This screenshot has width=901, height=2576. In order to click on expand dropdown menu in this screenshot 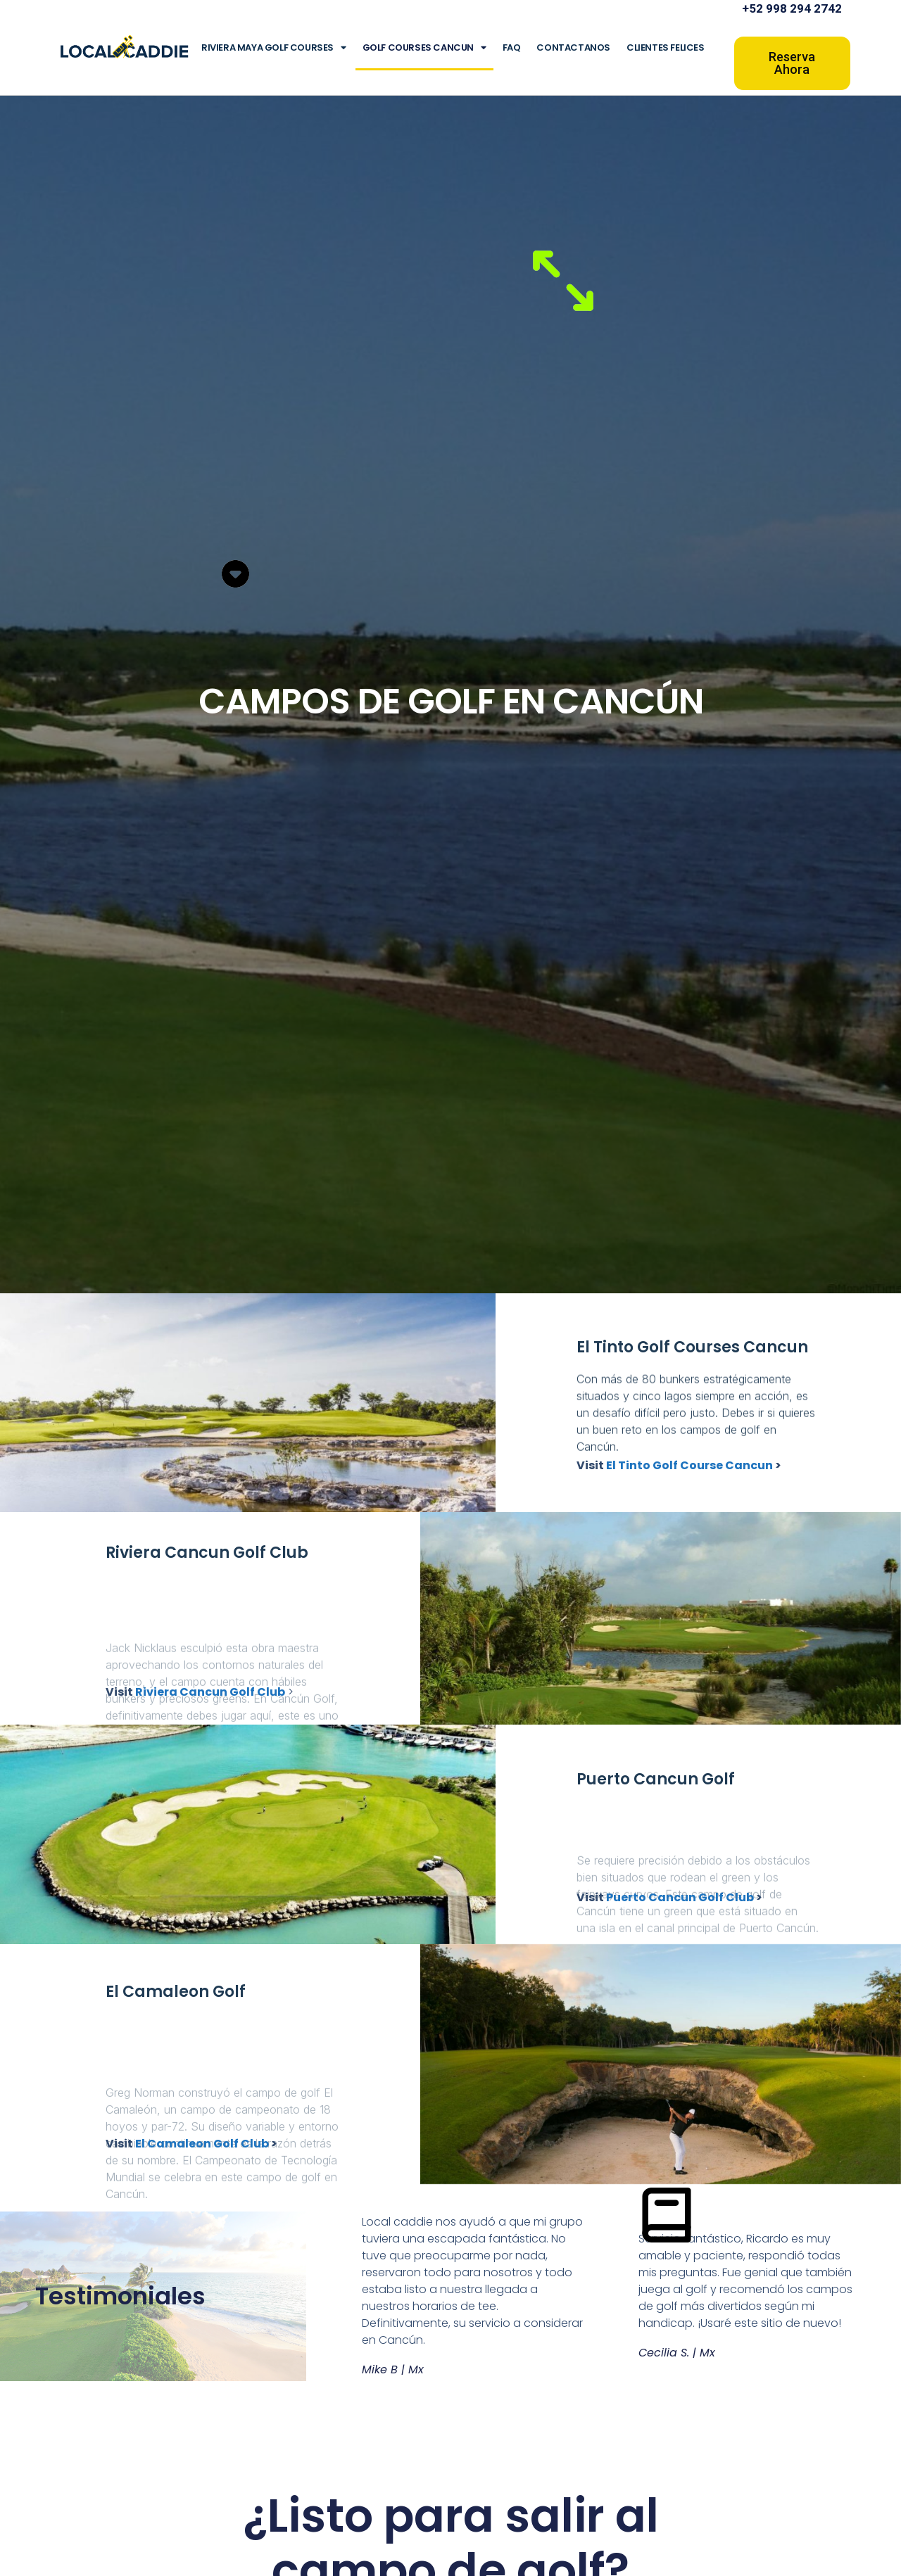, I will do `click(235, 573)`.